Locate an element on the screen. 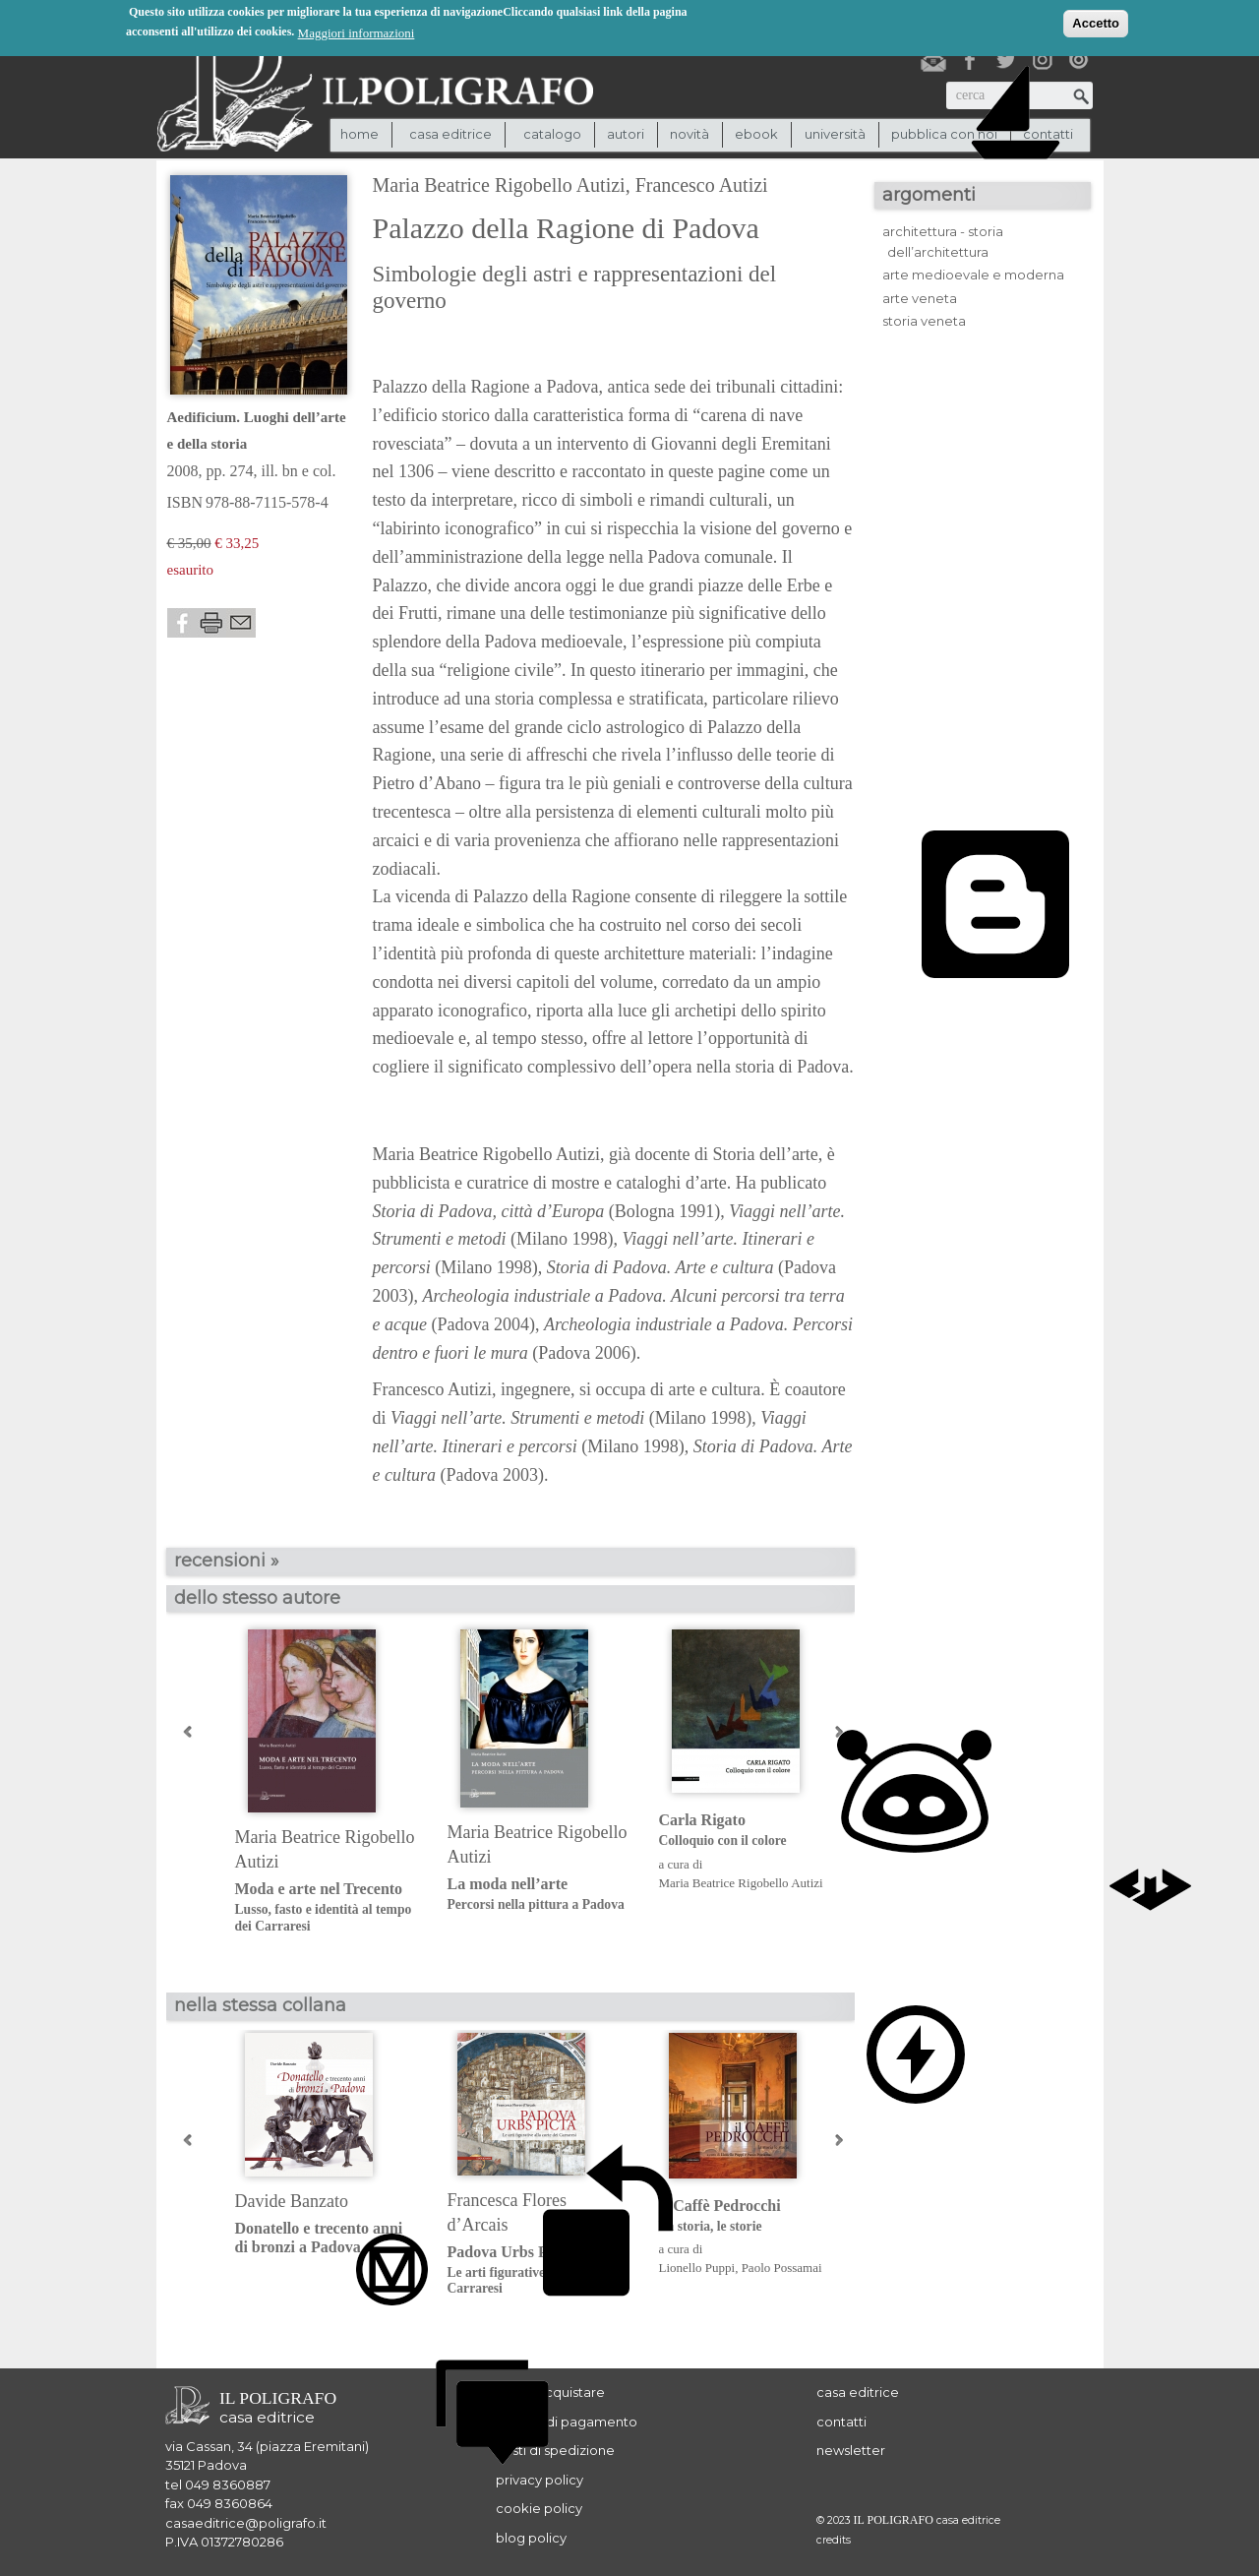 This screenshot has height=2576, width=1259. start a discussion or group conversation is located at coordinates (492, 2411).